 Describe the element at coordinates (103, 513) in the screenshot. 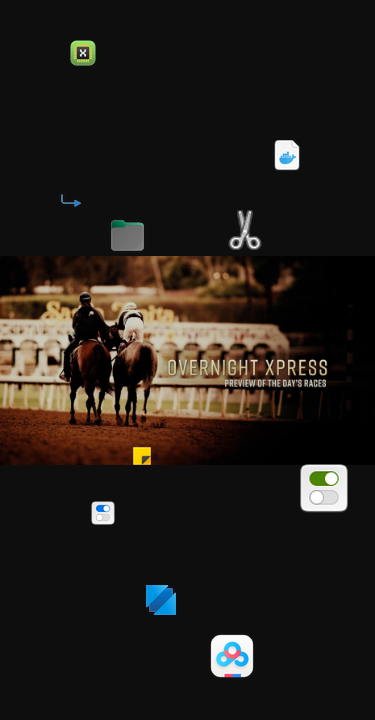

I see `open system tweaks or settings customization` at that location.